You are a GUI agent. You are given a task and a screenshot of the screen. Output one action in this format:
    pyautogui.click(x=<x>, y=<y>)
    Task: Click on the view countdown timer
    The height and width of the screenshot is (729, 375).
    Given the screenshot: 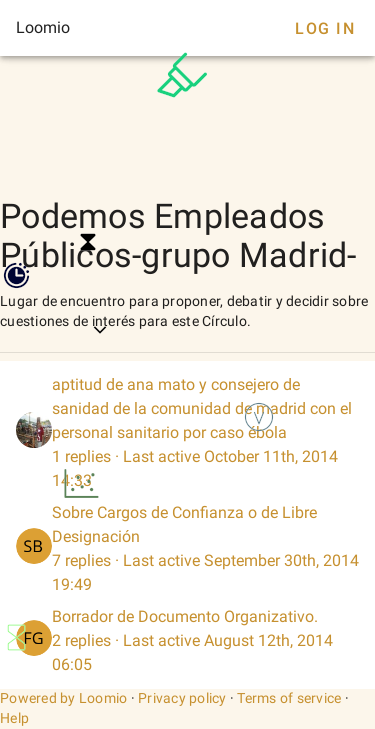 What is the action you would take?
    pyautogui.click(x=16, y=275)
    